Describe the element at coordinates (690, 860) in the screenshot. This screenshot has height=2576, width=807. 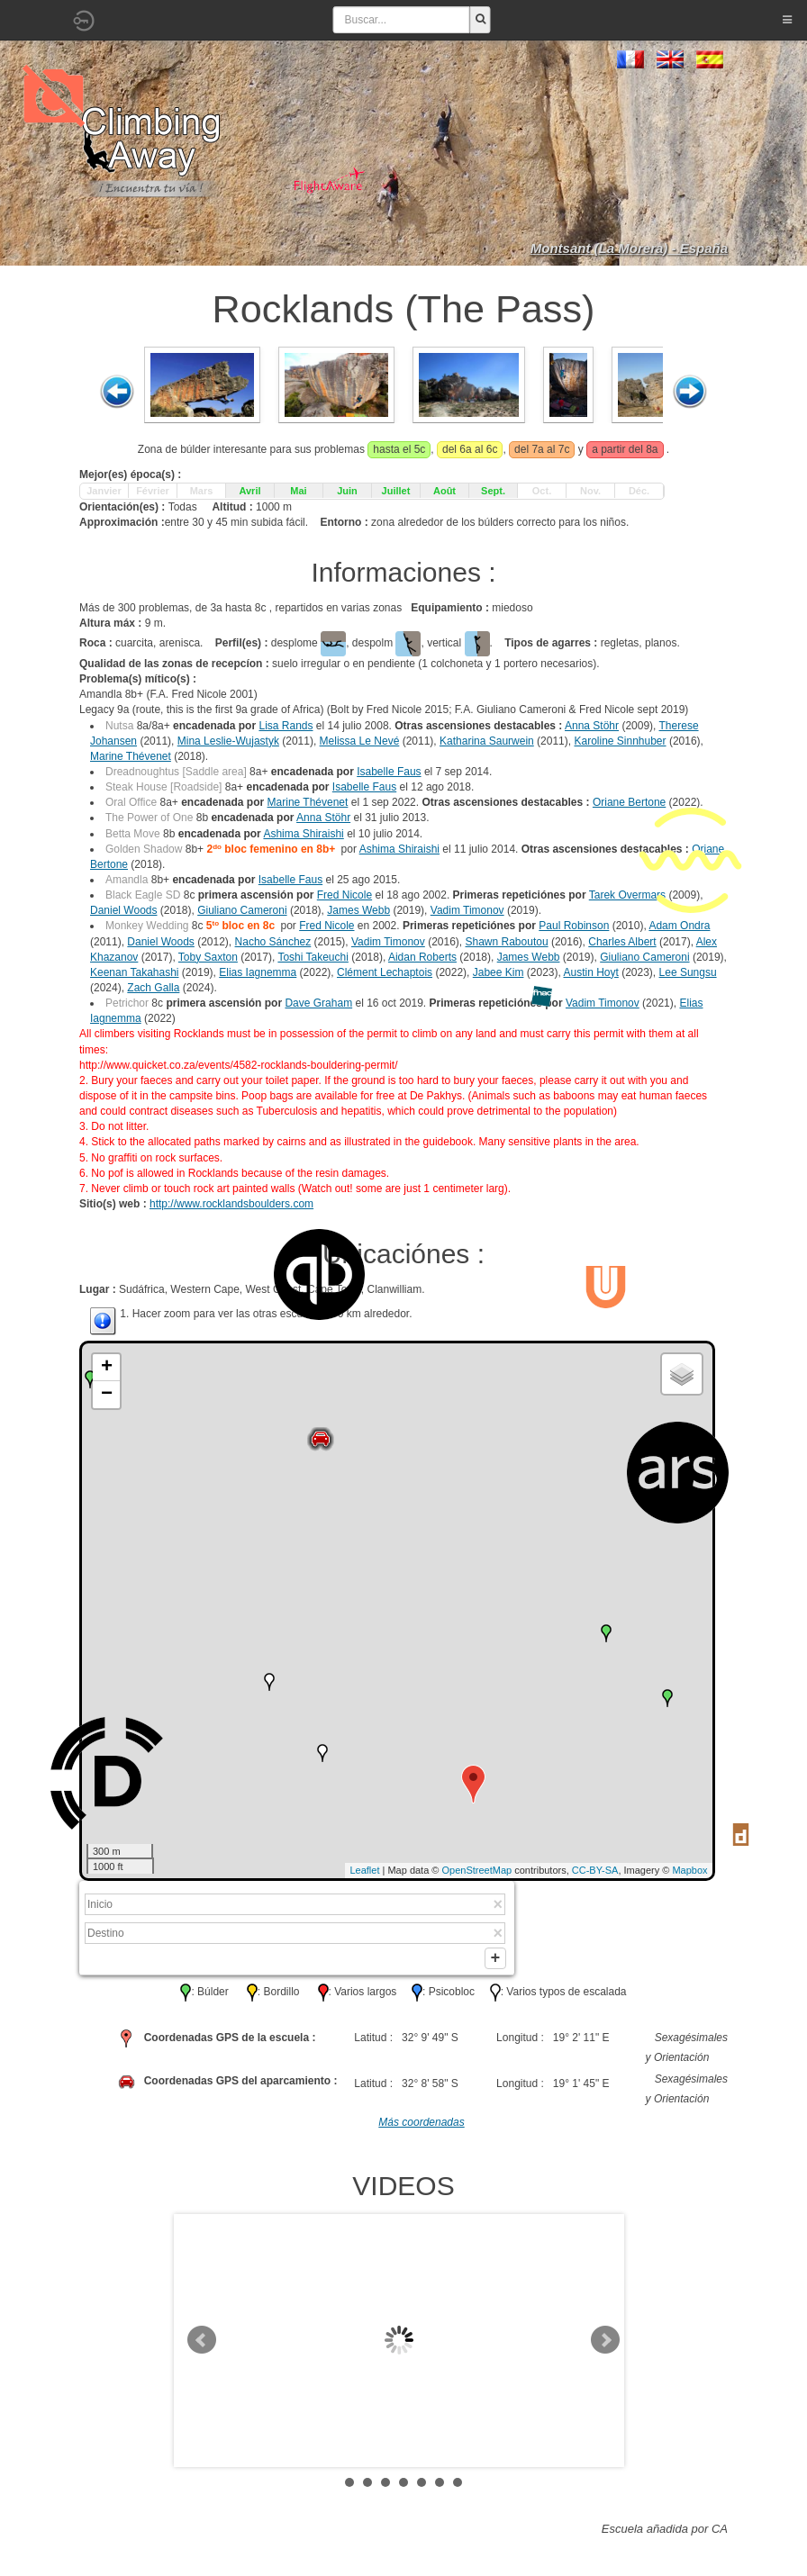
I see `SonarQube for IDE logo` at that location.